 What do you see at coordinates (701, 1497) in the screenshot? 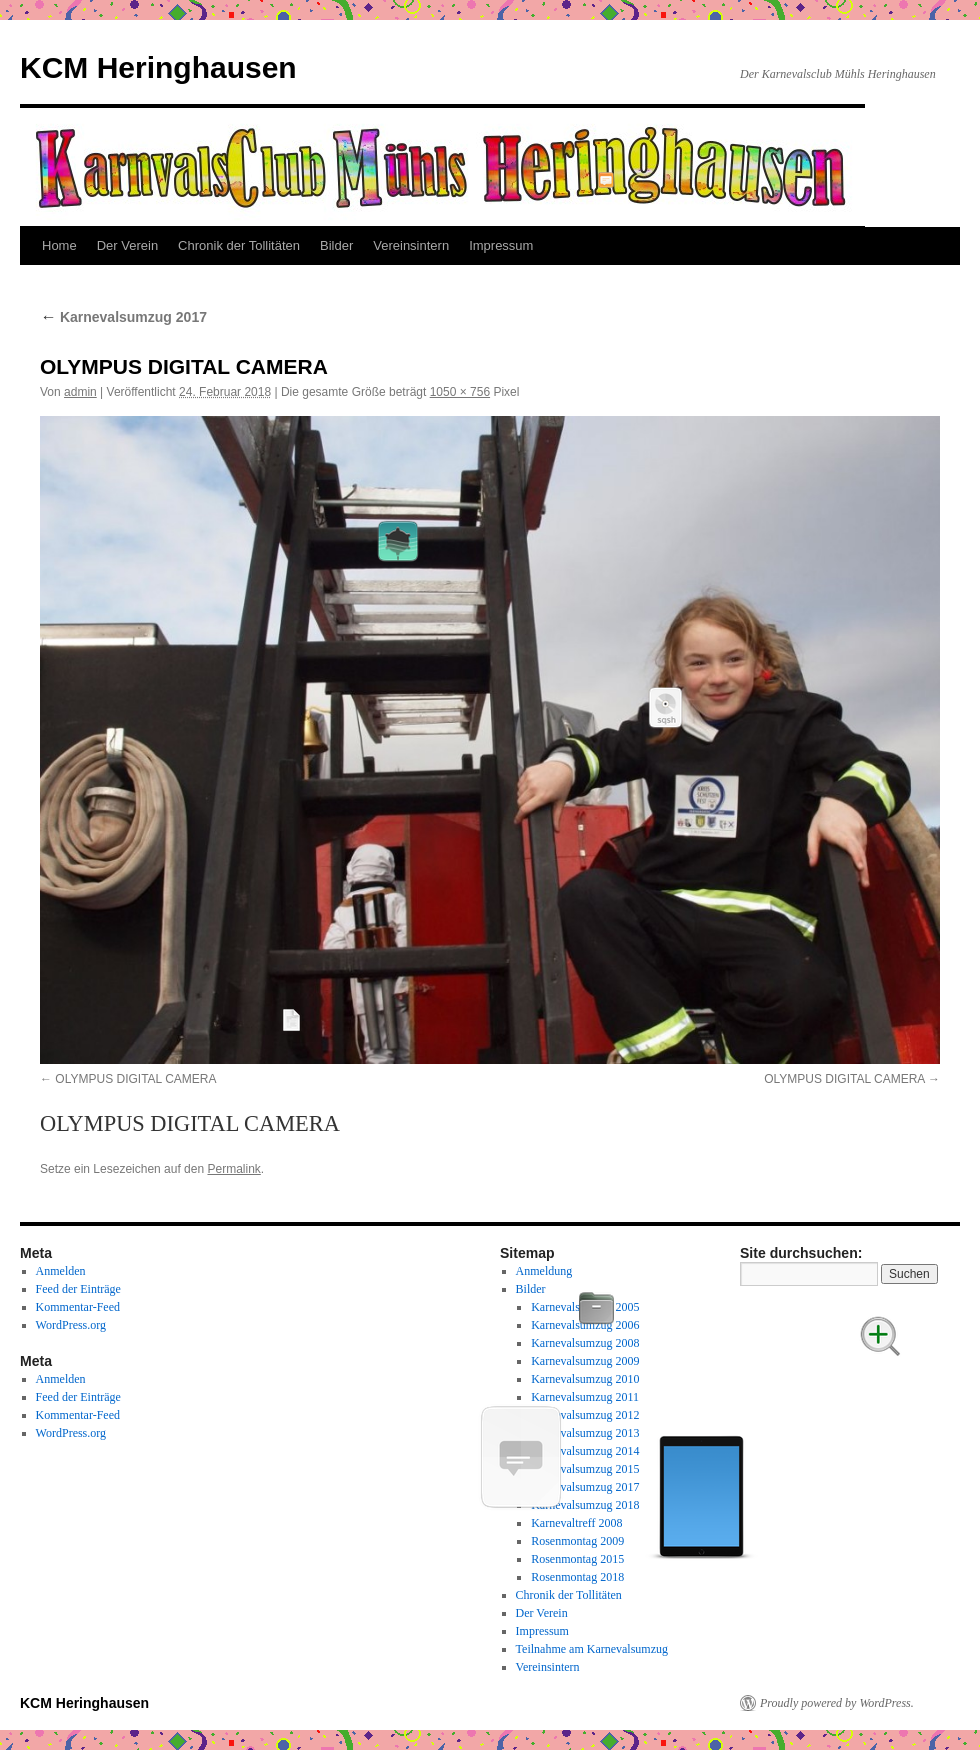
I see `iPad device connected to this computer` at bounding box center [701, 1497].